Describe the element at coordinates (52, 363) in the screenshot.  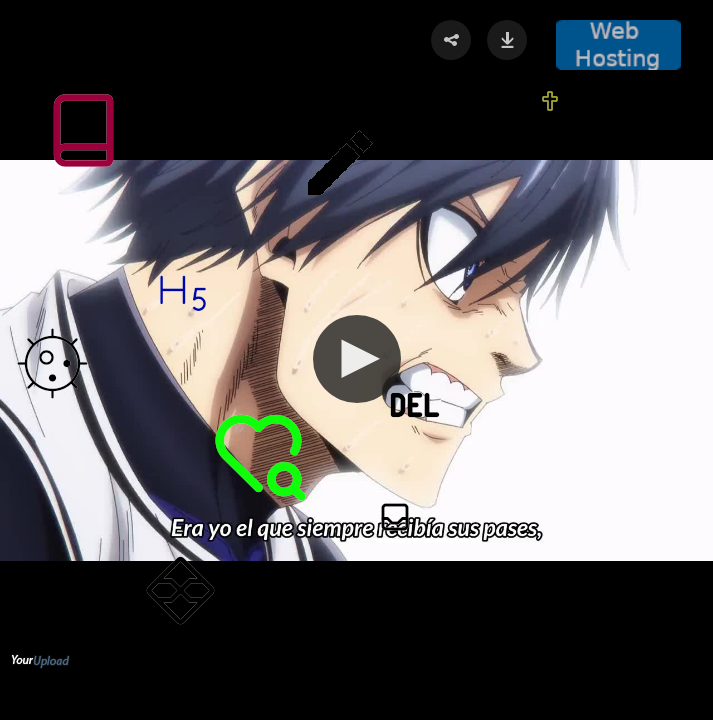
I see `indicates virus or malware detected` at that location.